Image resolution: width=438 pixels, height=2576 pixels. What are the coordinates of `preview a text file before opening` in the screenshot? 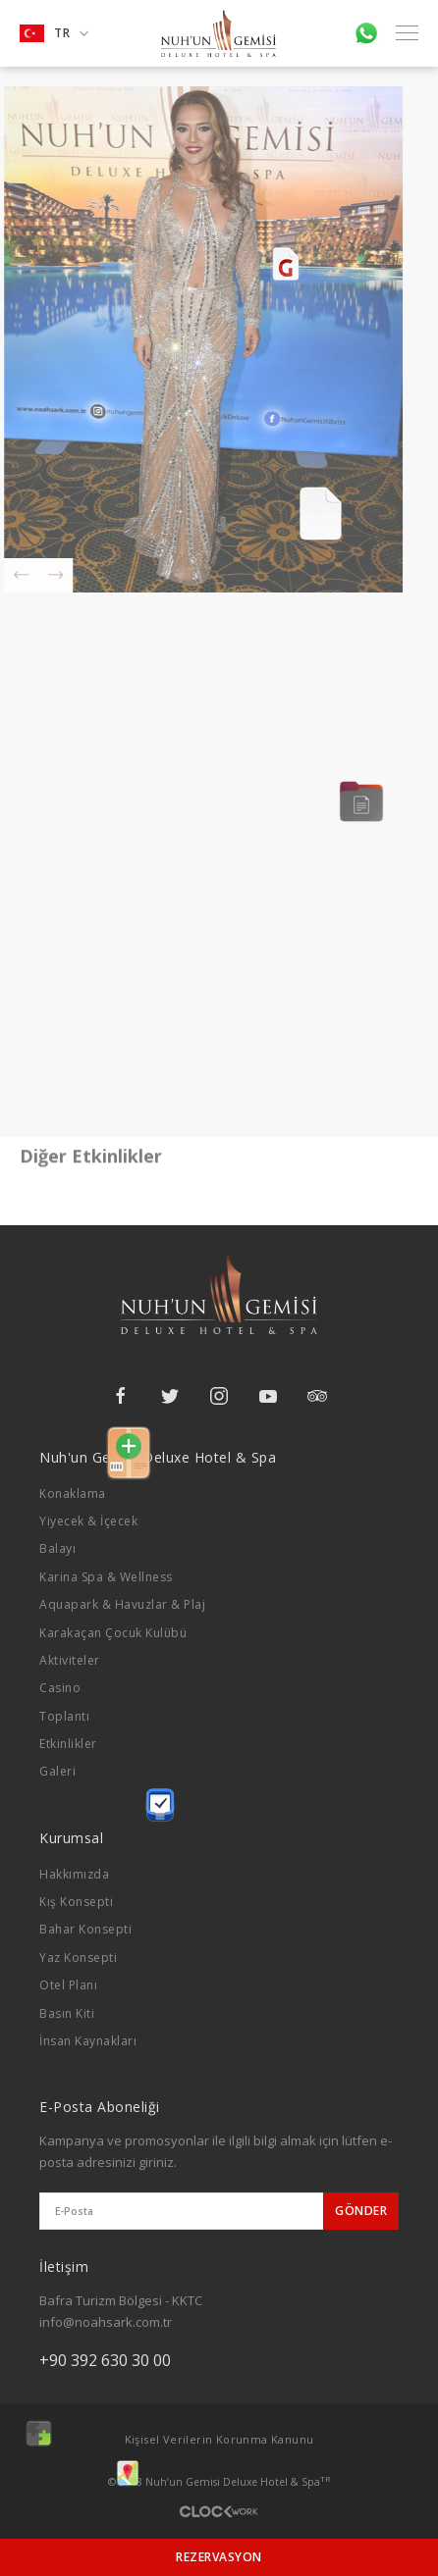 It's located at (320, 513).